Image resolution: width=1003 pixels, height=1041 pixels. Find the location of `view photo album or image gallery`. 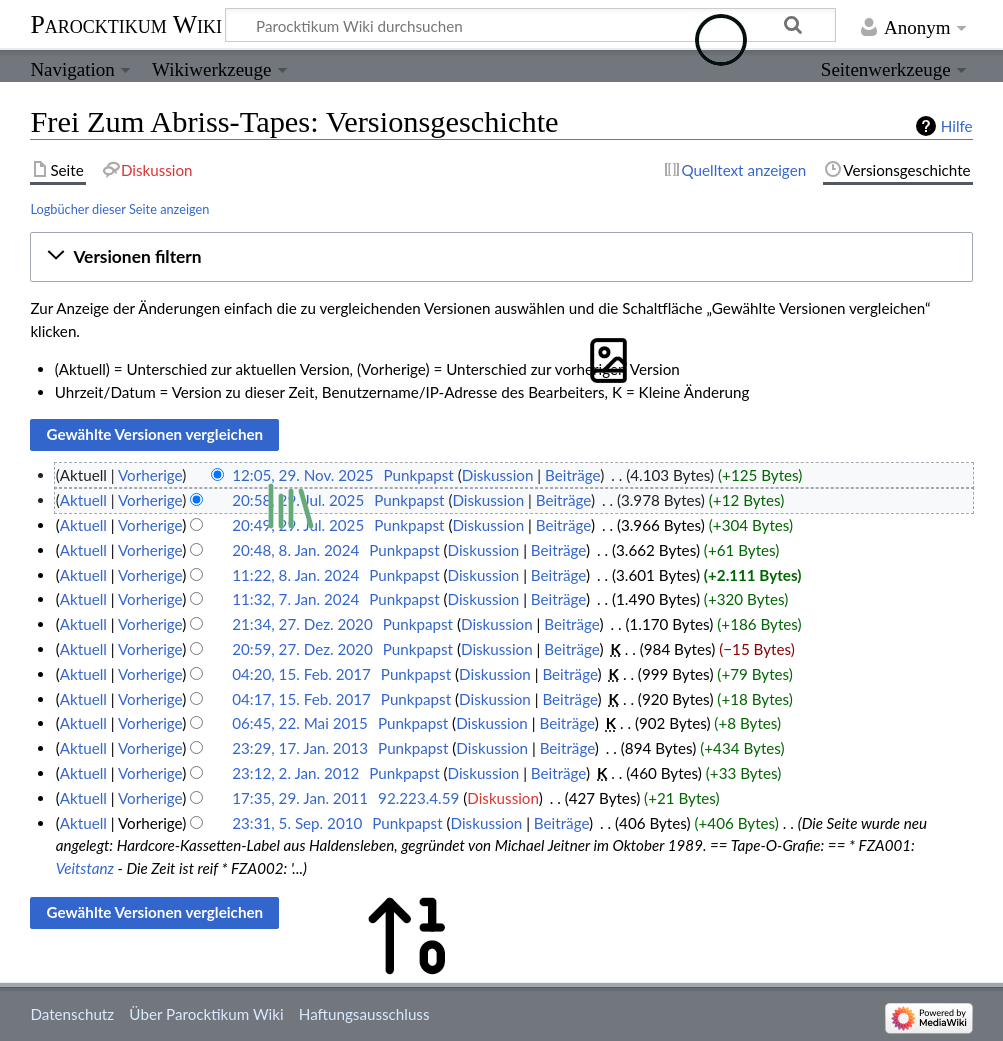

view photo album or image gallery is located at coordinates (608, 360).